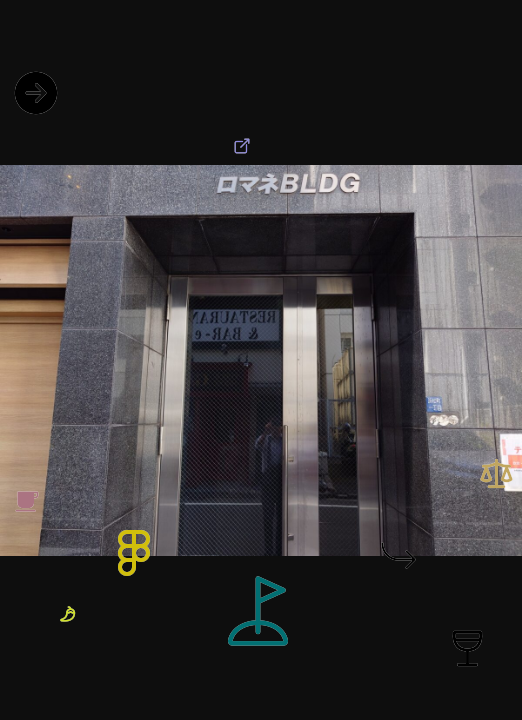 The image size is (522, 720). What do you see at coordinates (68, 614) in the screenshot?
I see `indicates spicy or hot content/food` at bounding box center [68, 614].